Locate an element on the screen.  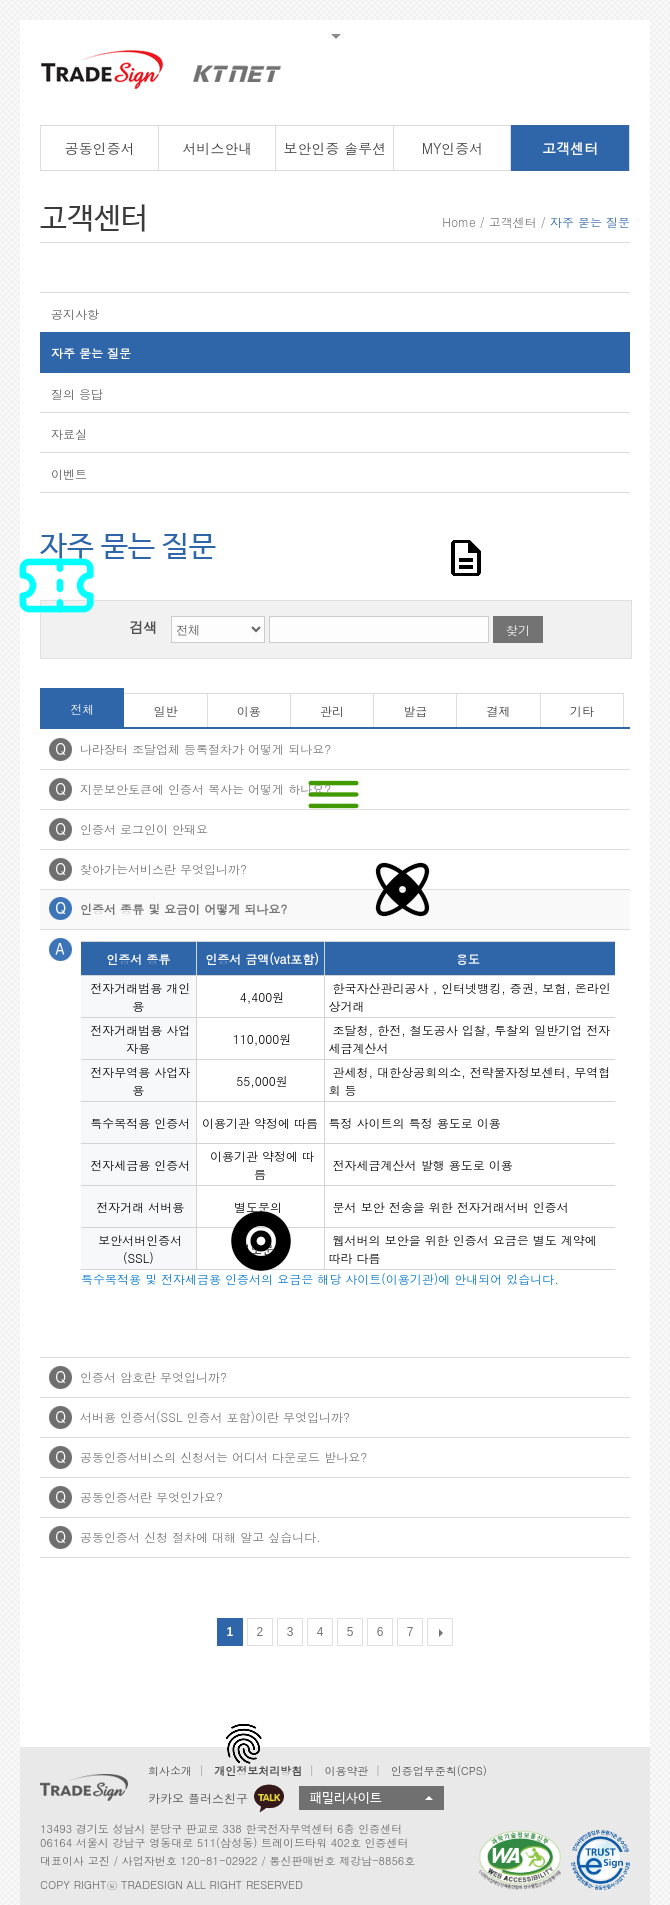
view document details is located at coordinates (466, 558).